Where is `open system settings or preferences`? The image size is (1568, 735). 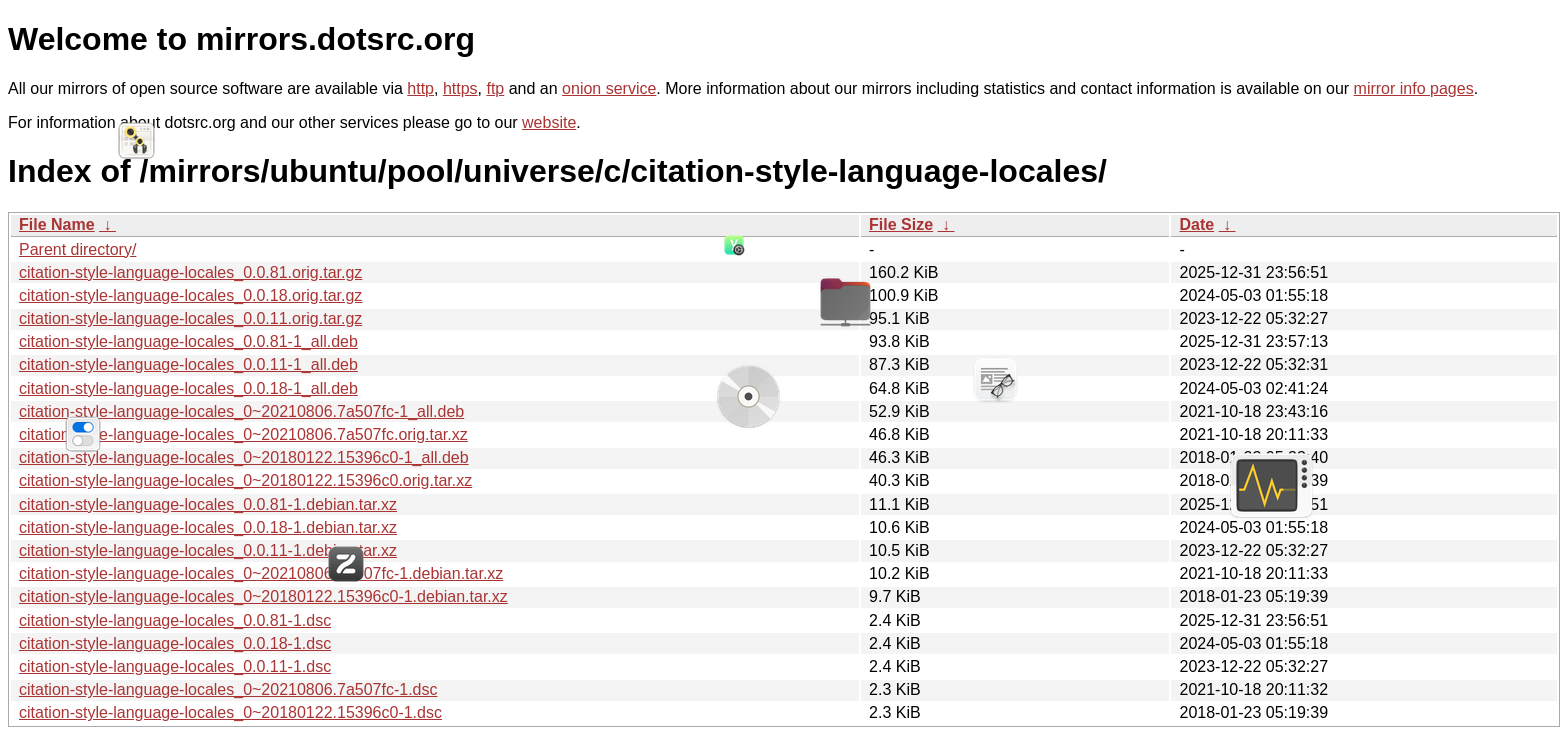
open system settings or preferences is located at coordinates (83, 434).